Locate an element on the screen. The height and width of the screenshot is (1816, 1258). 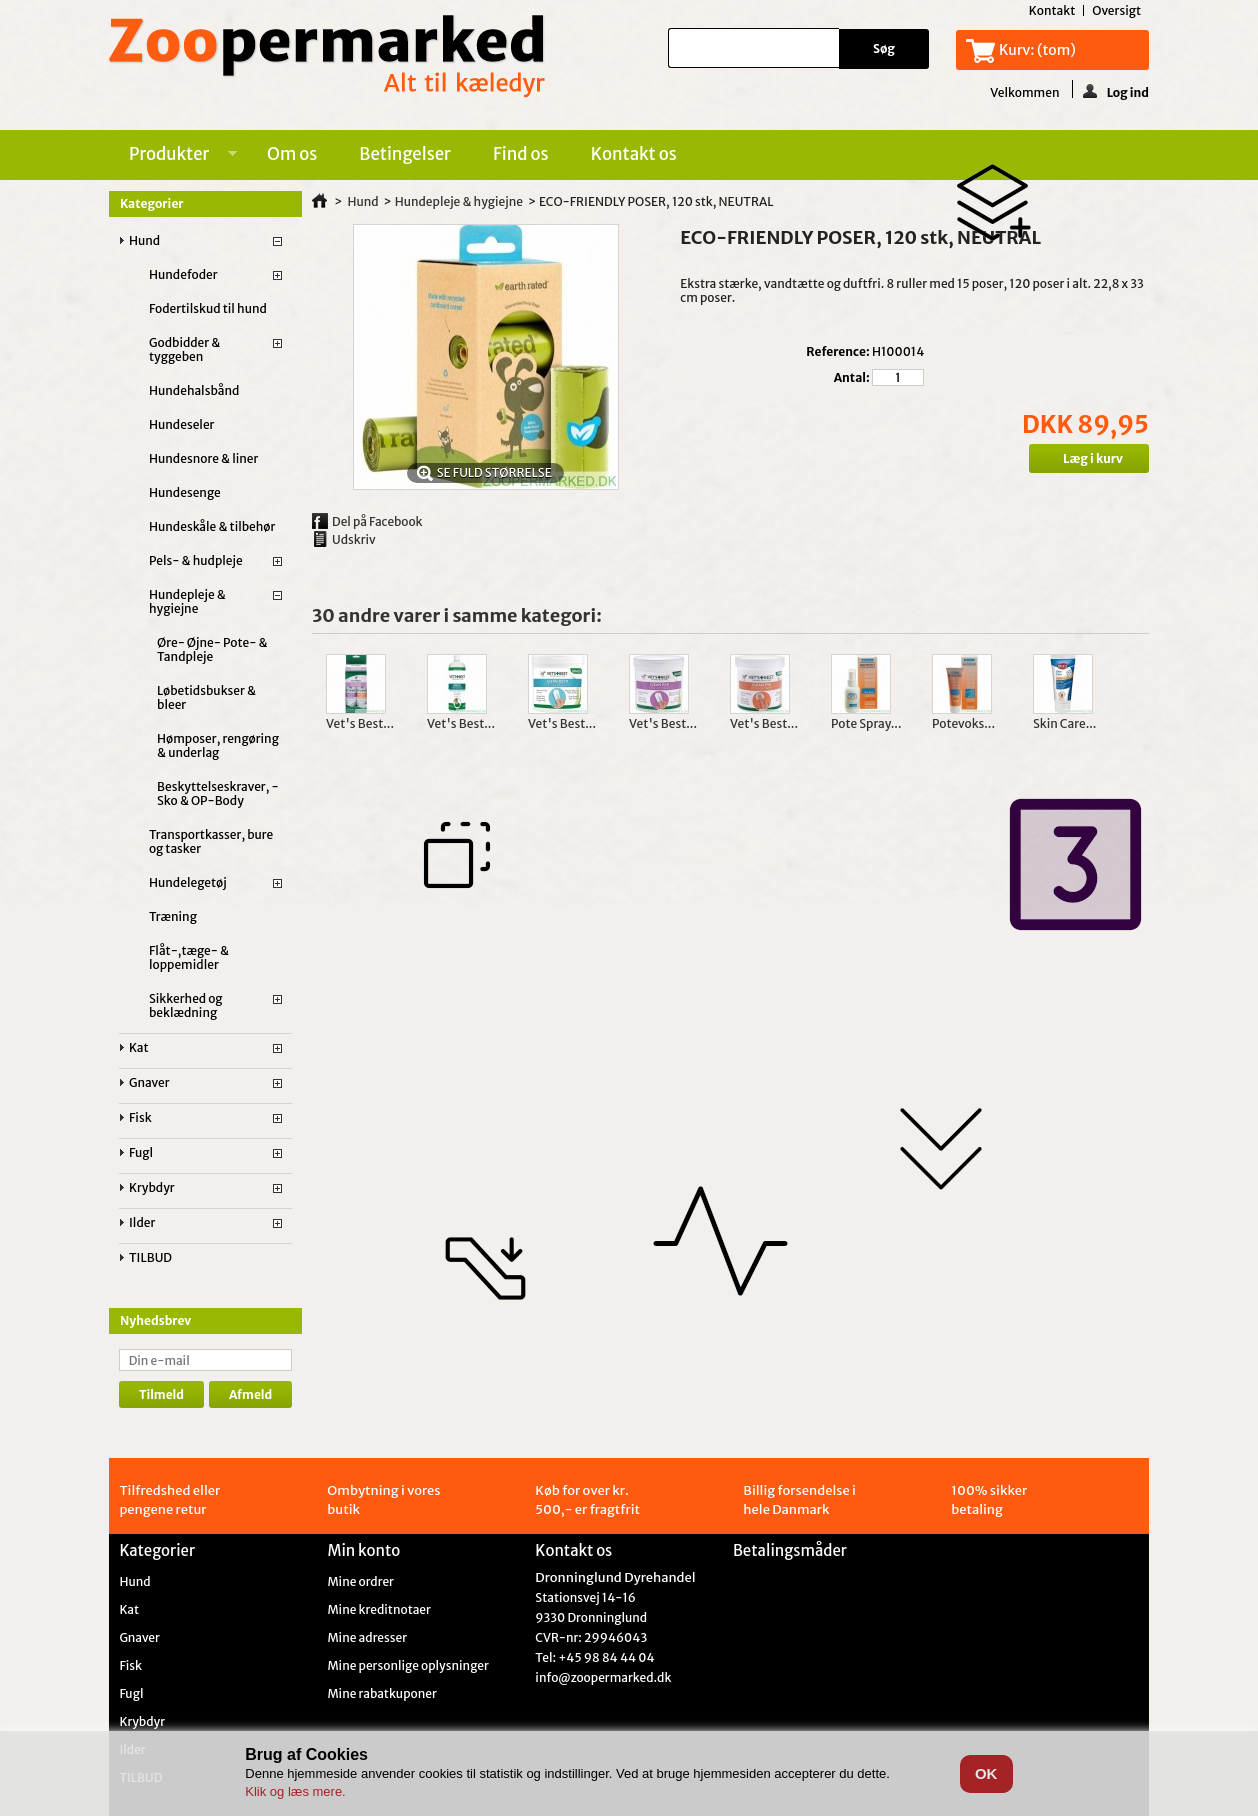
add a new layer to the stack is located at coordinates (992, 202).